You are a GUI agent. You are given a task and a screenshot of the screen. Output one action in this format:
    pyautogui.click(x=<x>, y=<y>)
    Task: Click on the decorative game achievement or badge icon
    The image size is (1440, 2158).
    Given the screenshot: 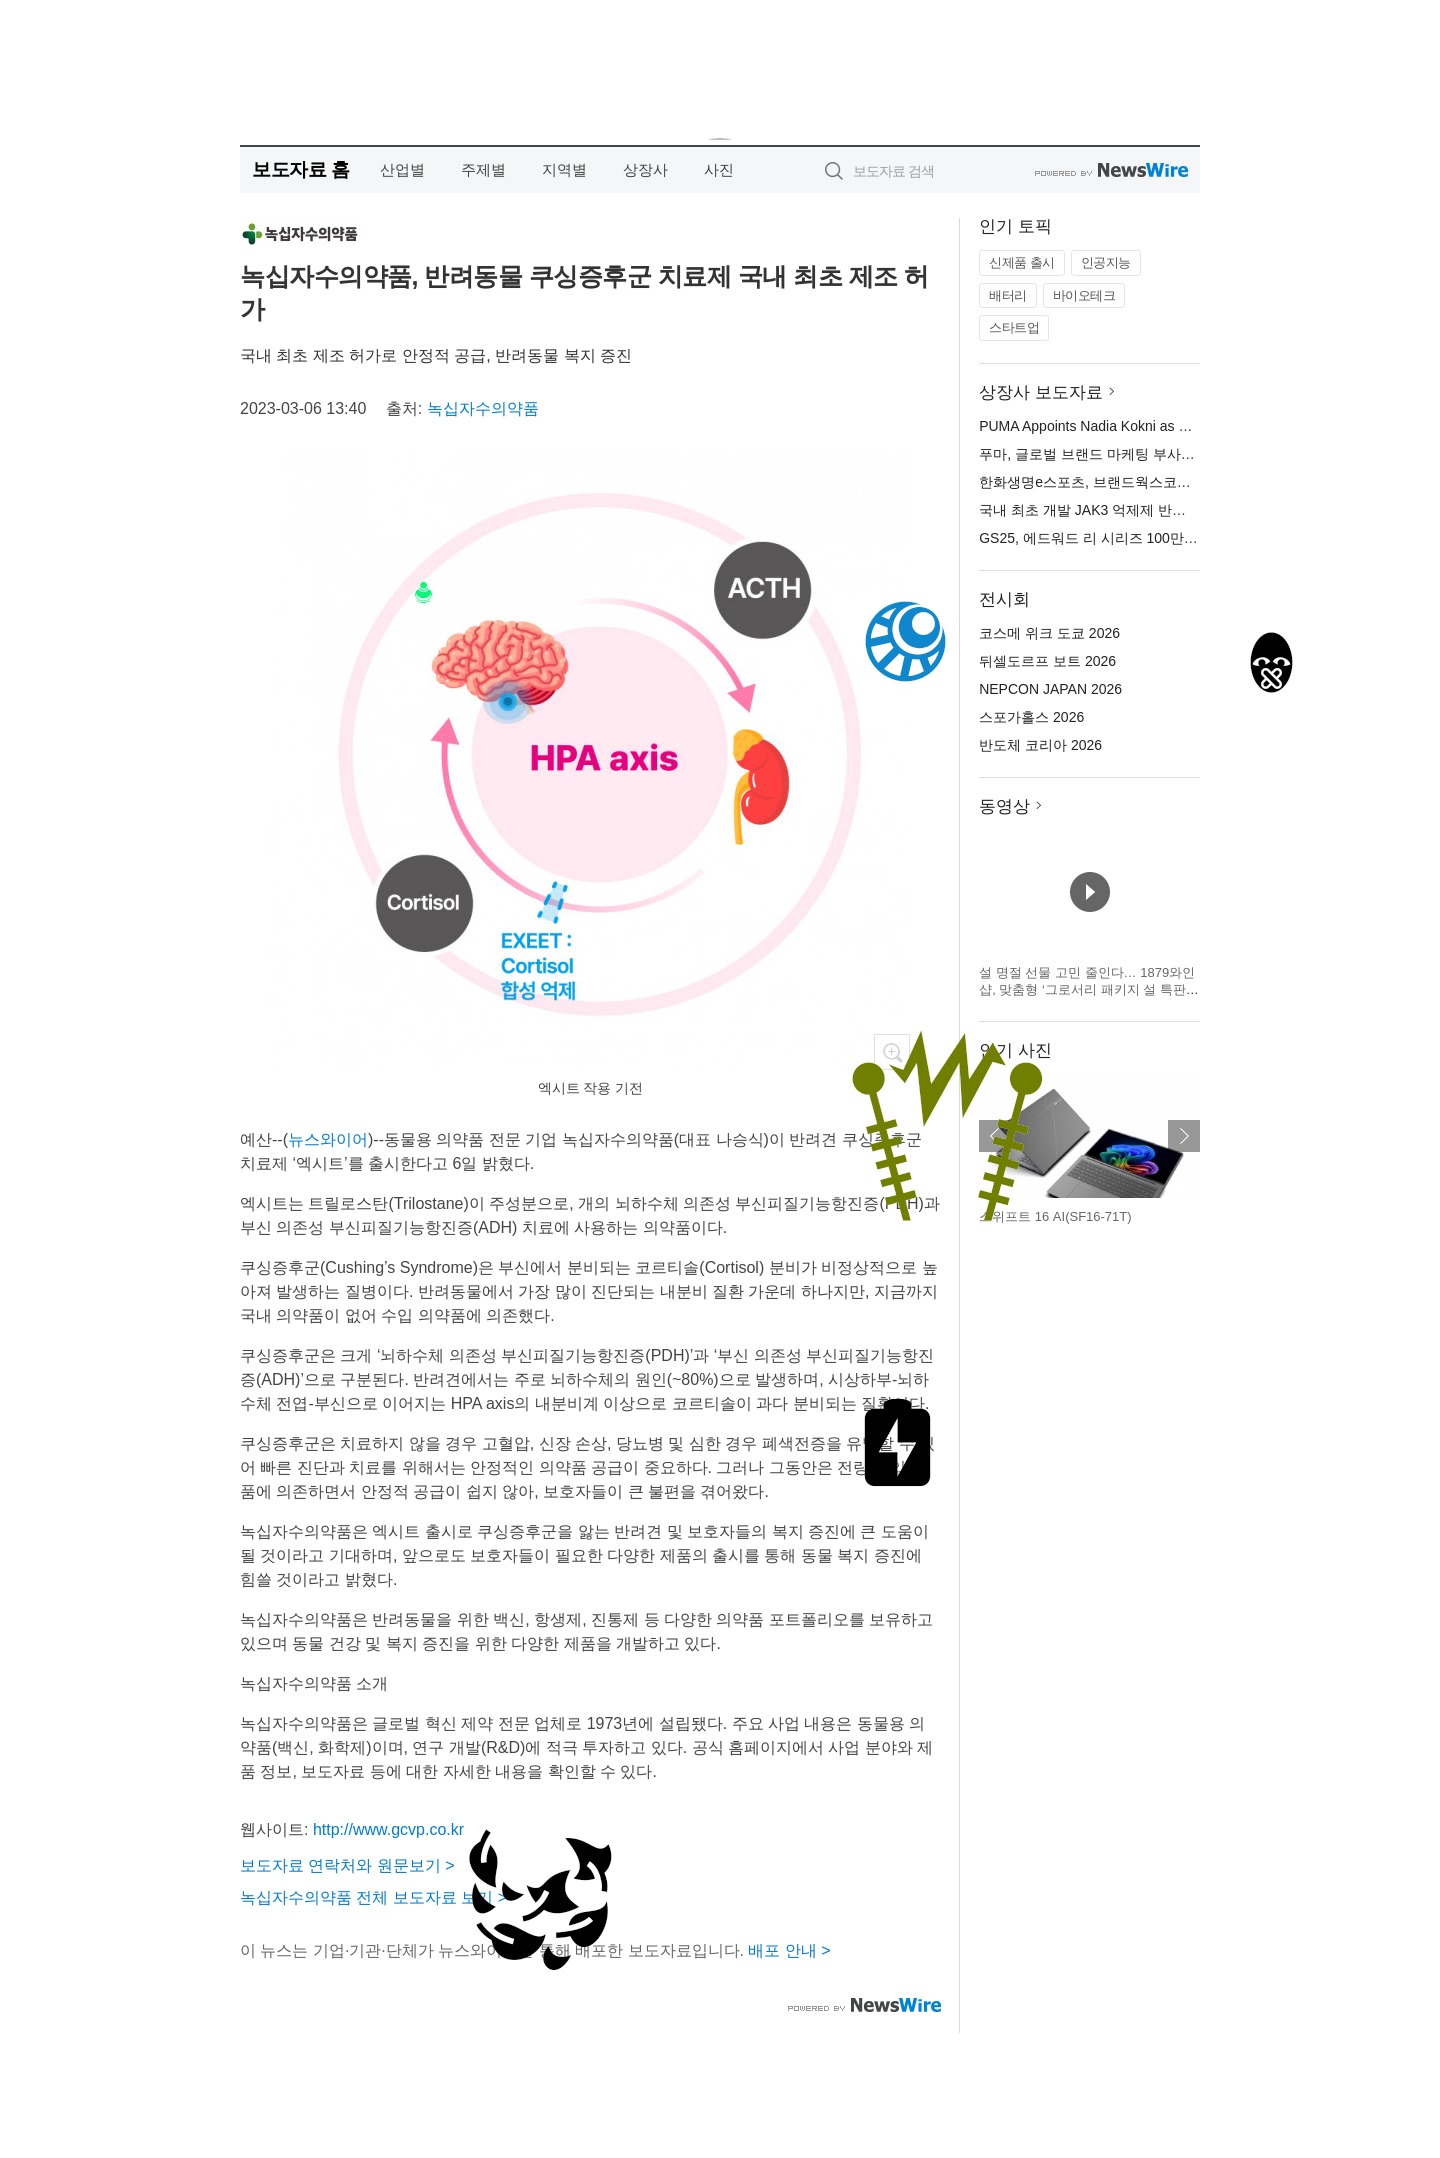 What is the action you would take?
    pyautogui.click(x=905, y=641)
    